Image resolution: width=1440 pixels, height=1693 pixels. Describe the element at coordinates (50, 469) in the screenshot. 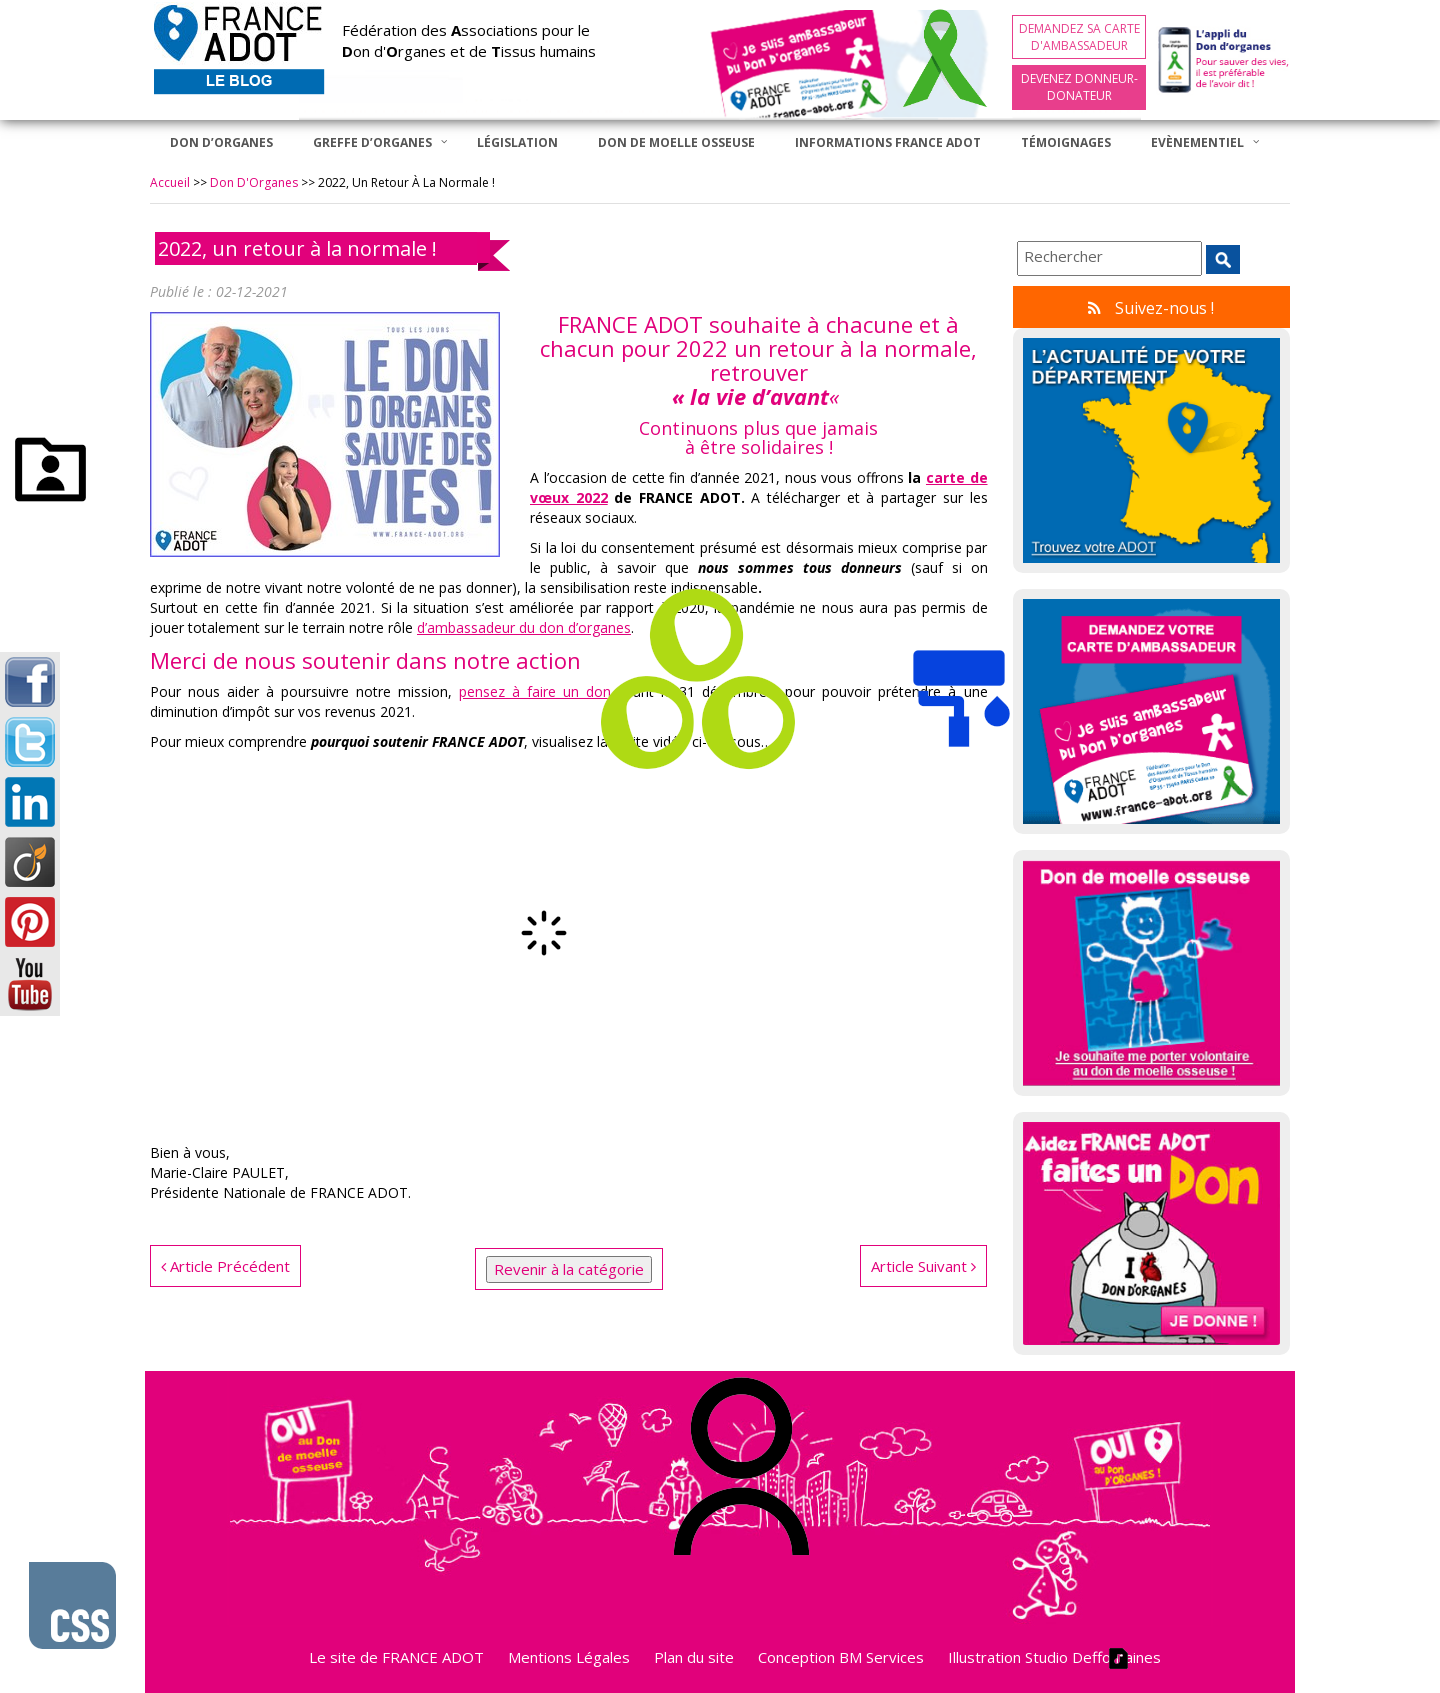

I see `access user profile documents` at that location.